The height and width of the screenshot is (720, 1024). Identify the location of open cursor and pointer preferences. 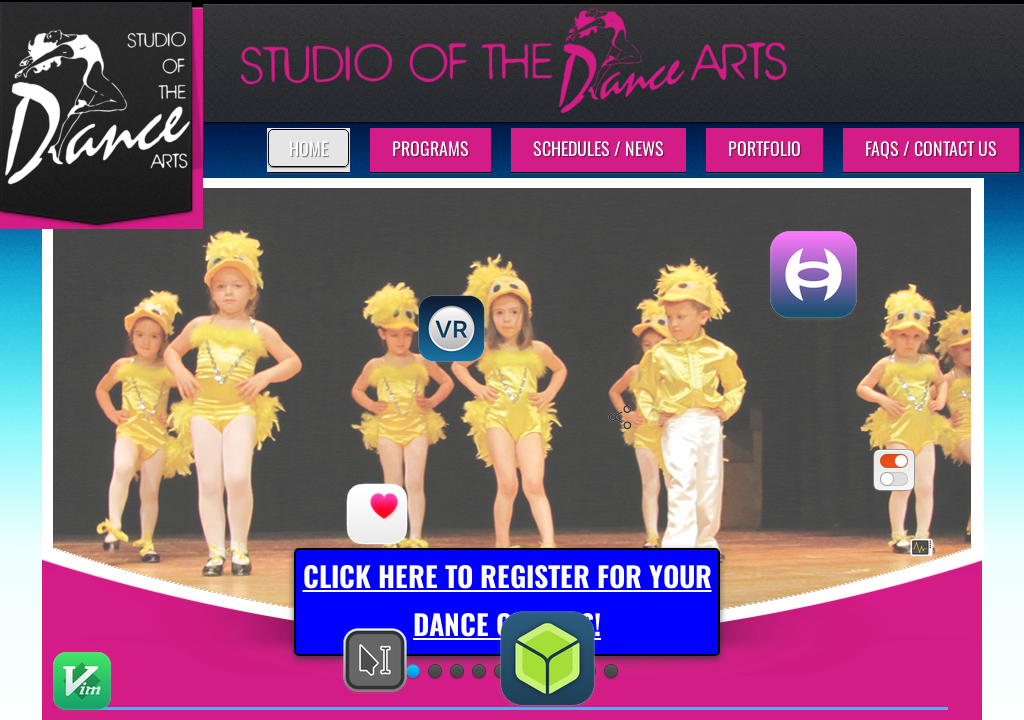
(375, 660).